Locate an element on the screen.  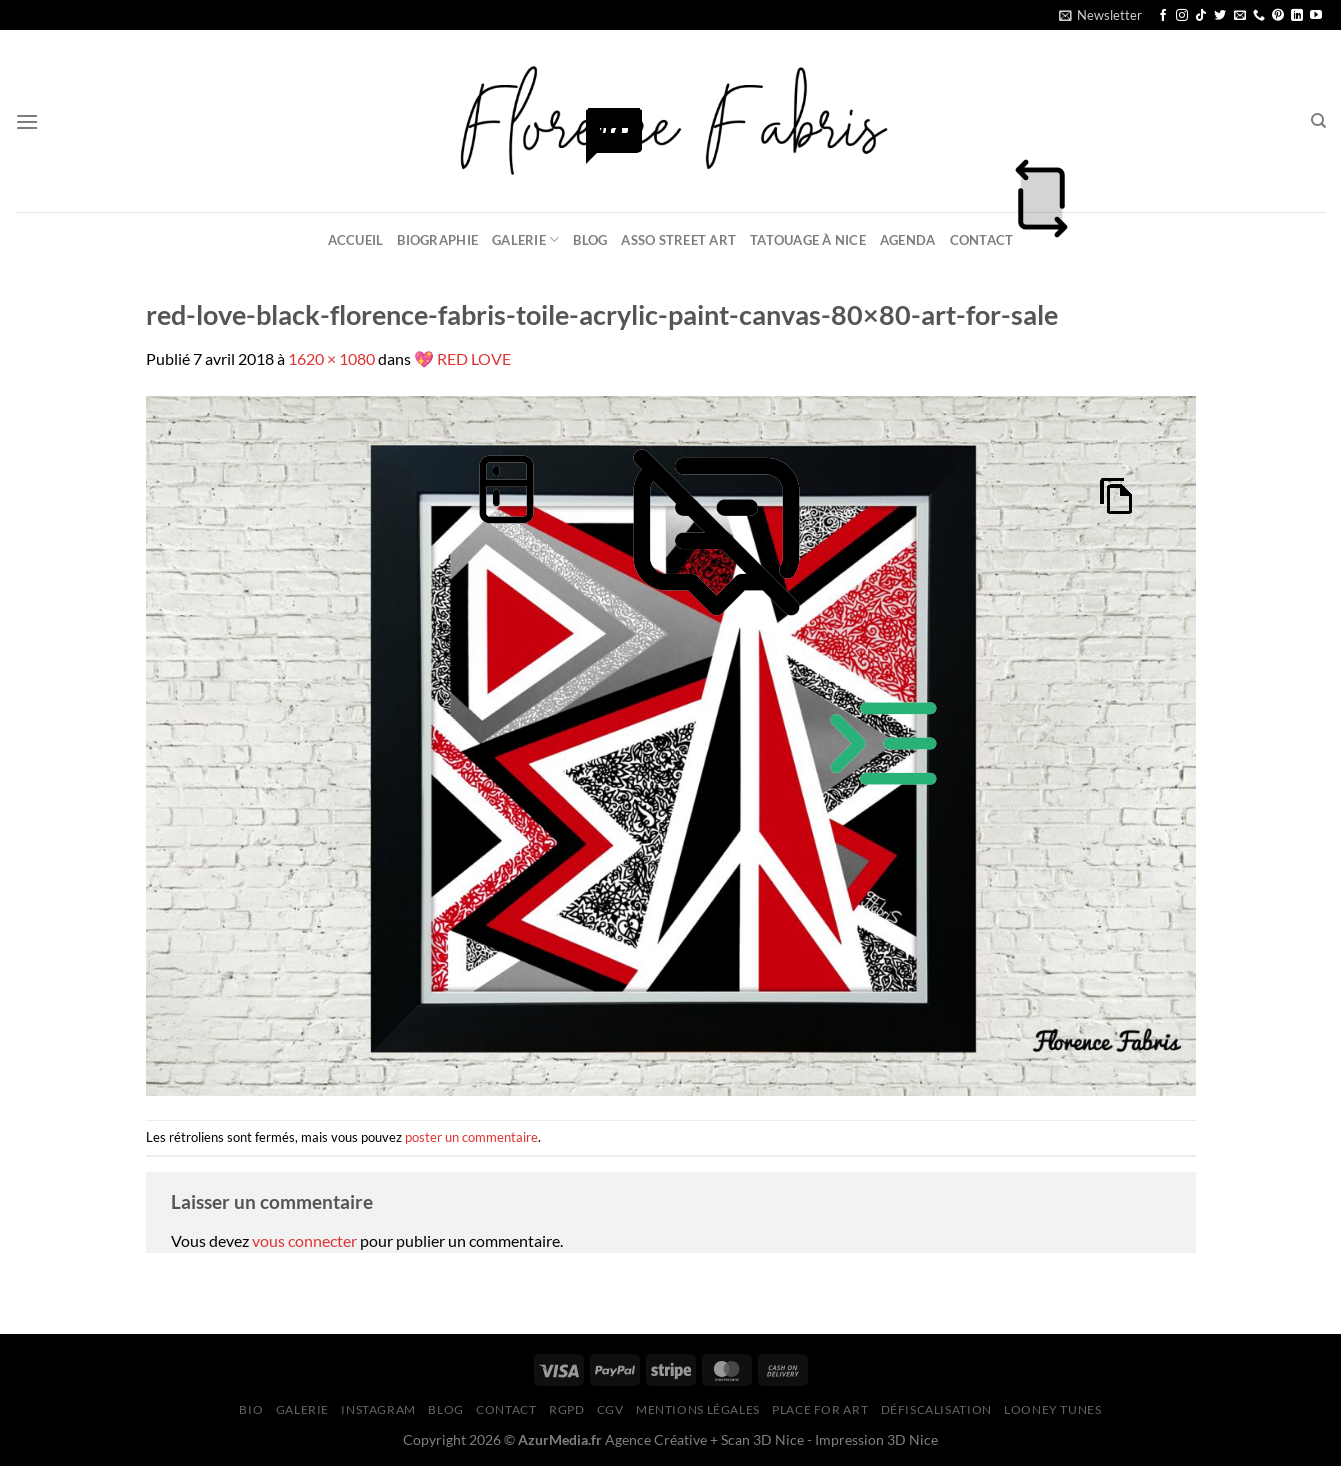
messaging is disabled or unavailable is located at coordinates (716, 532).